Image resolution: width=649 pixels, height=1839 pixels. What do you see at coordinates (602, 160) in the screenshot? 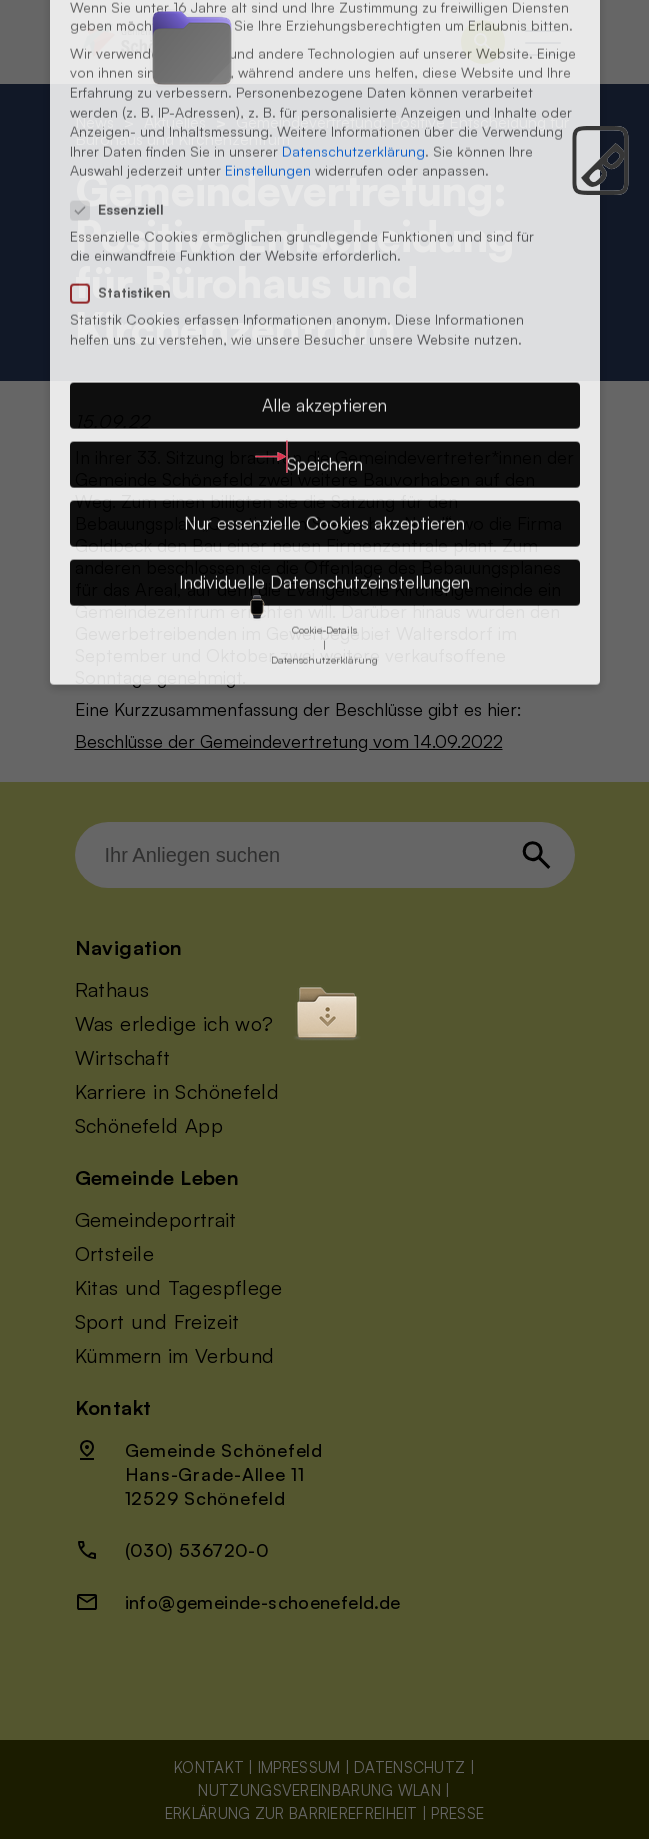
I see `open the documents app` at bounding box center [602, 160].